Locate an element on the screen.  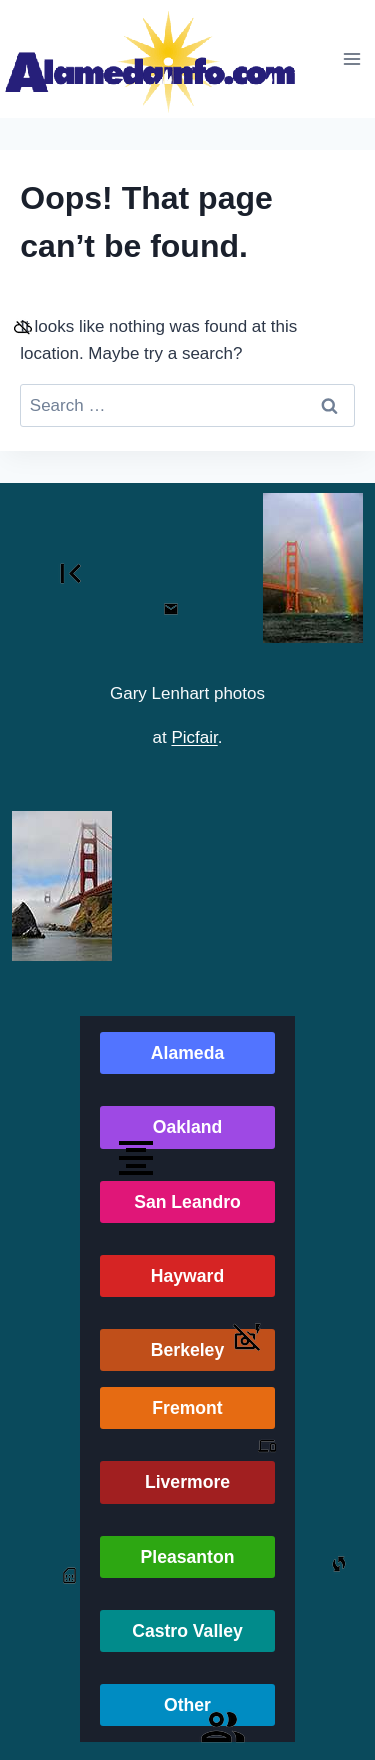
view connected devices is located at coordinates (267, 1446).